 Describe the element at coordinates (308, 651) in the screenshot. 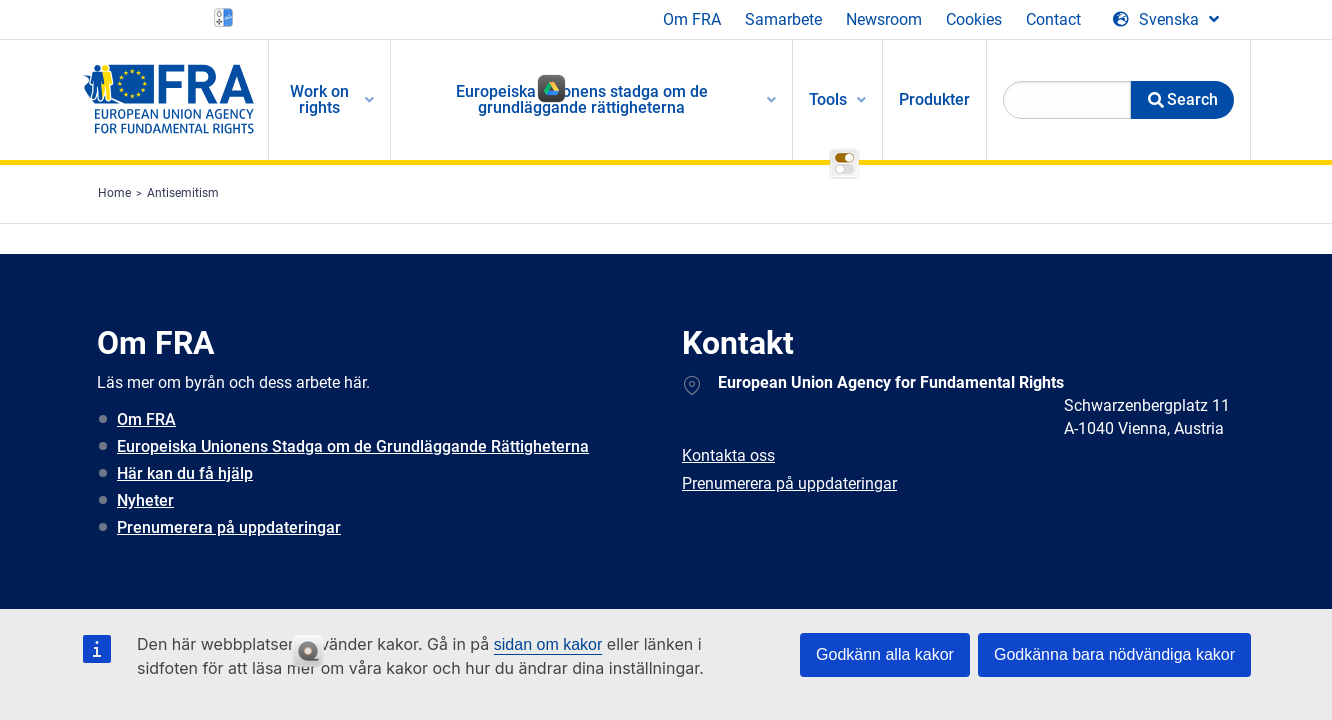

I see `open flatseal to manage flatpak permissions` at that location.